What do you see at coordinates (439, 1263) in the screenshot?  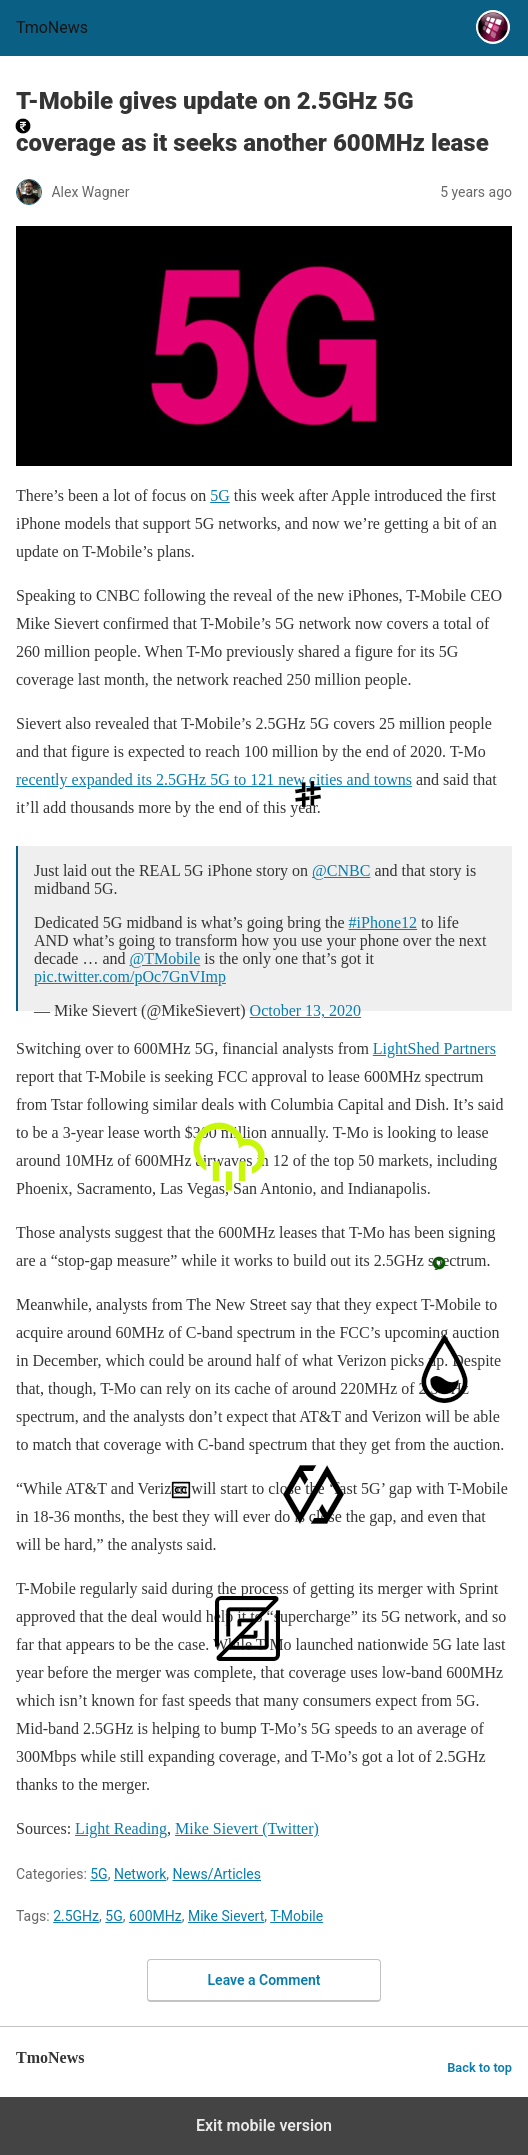 I see `gratipay logo - a platform for recurring donations and tips` at bounding box center [439, 1263].